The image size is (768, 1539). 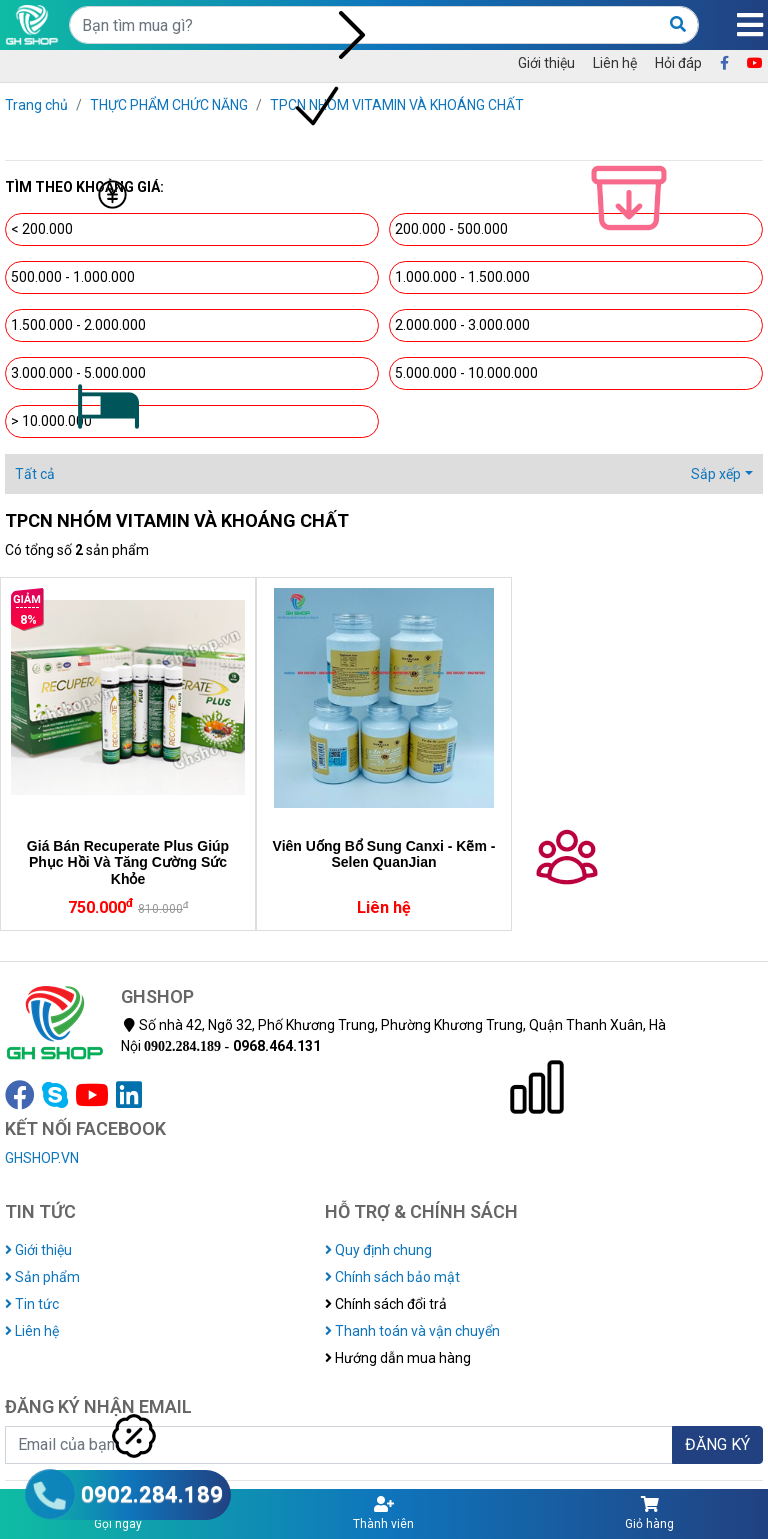 I want to click on archive or move item to storage, so click(x=629, y=198).